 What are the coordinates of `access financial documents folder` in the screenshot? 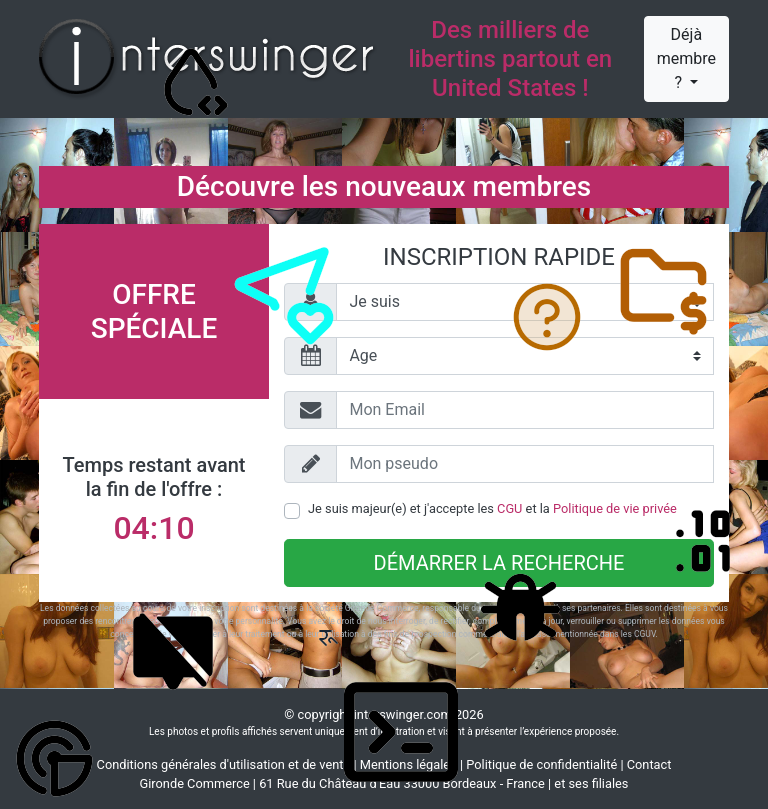 It's located at (663, 287).